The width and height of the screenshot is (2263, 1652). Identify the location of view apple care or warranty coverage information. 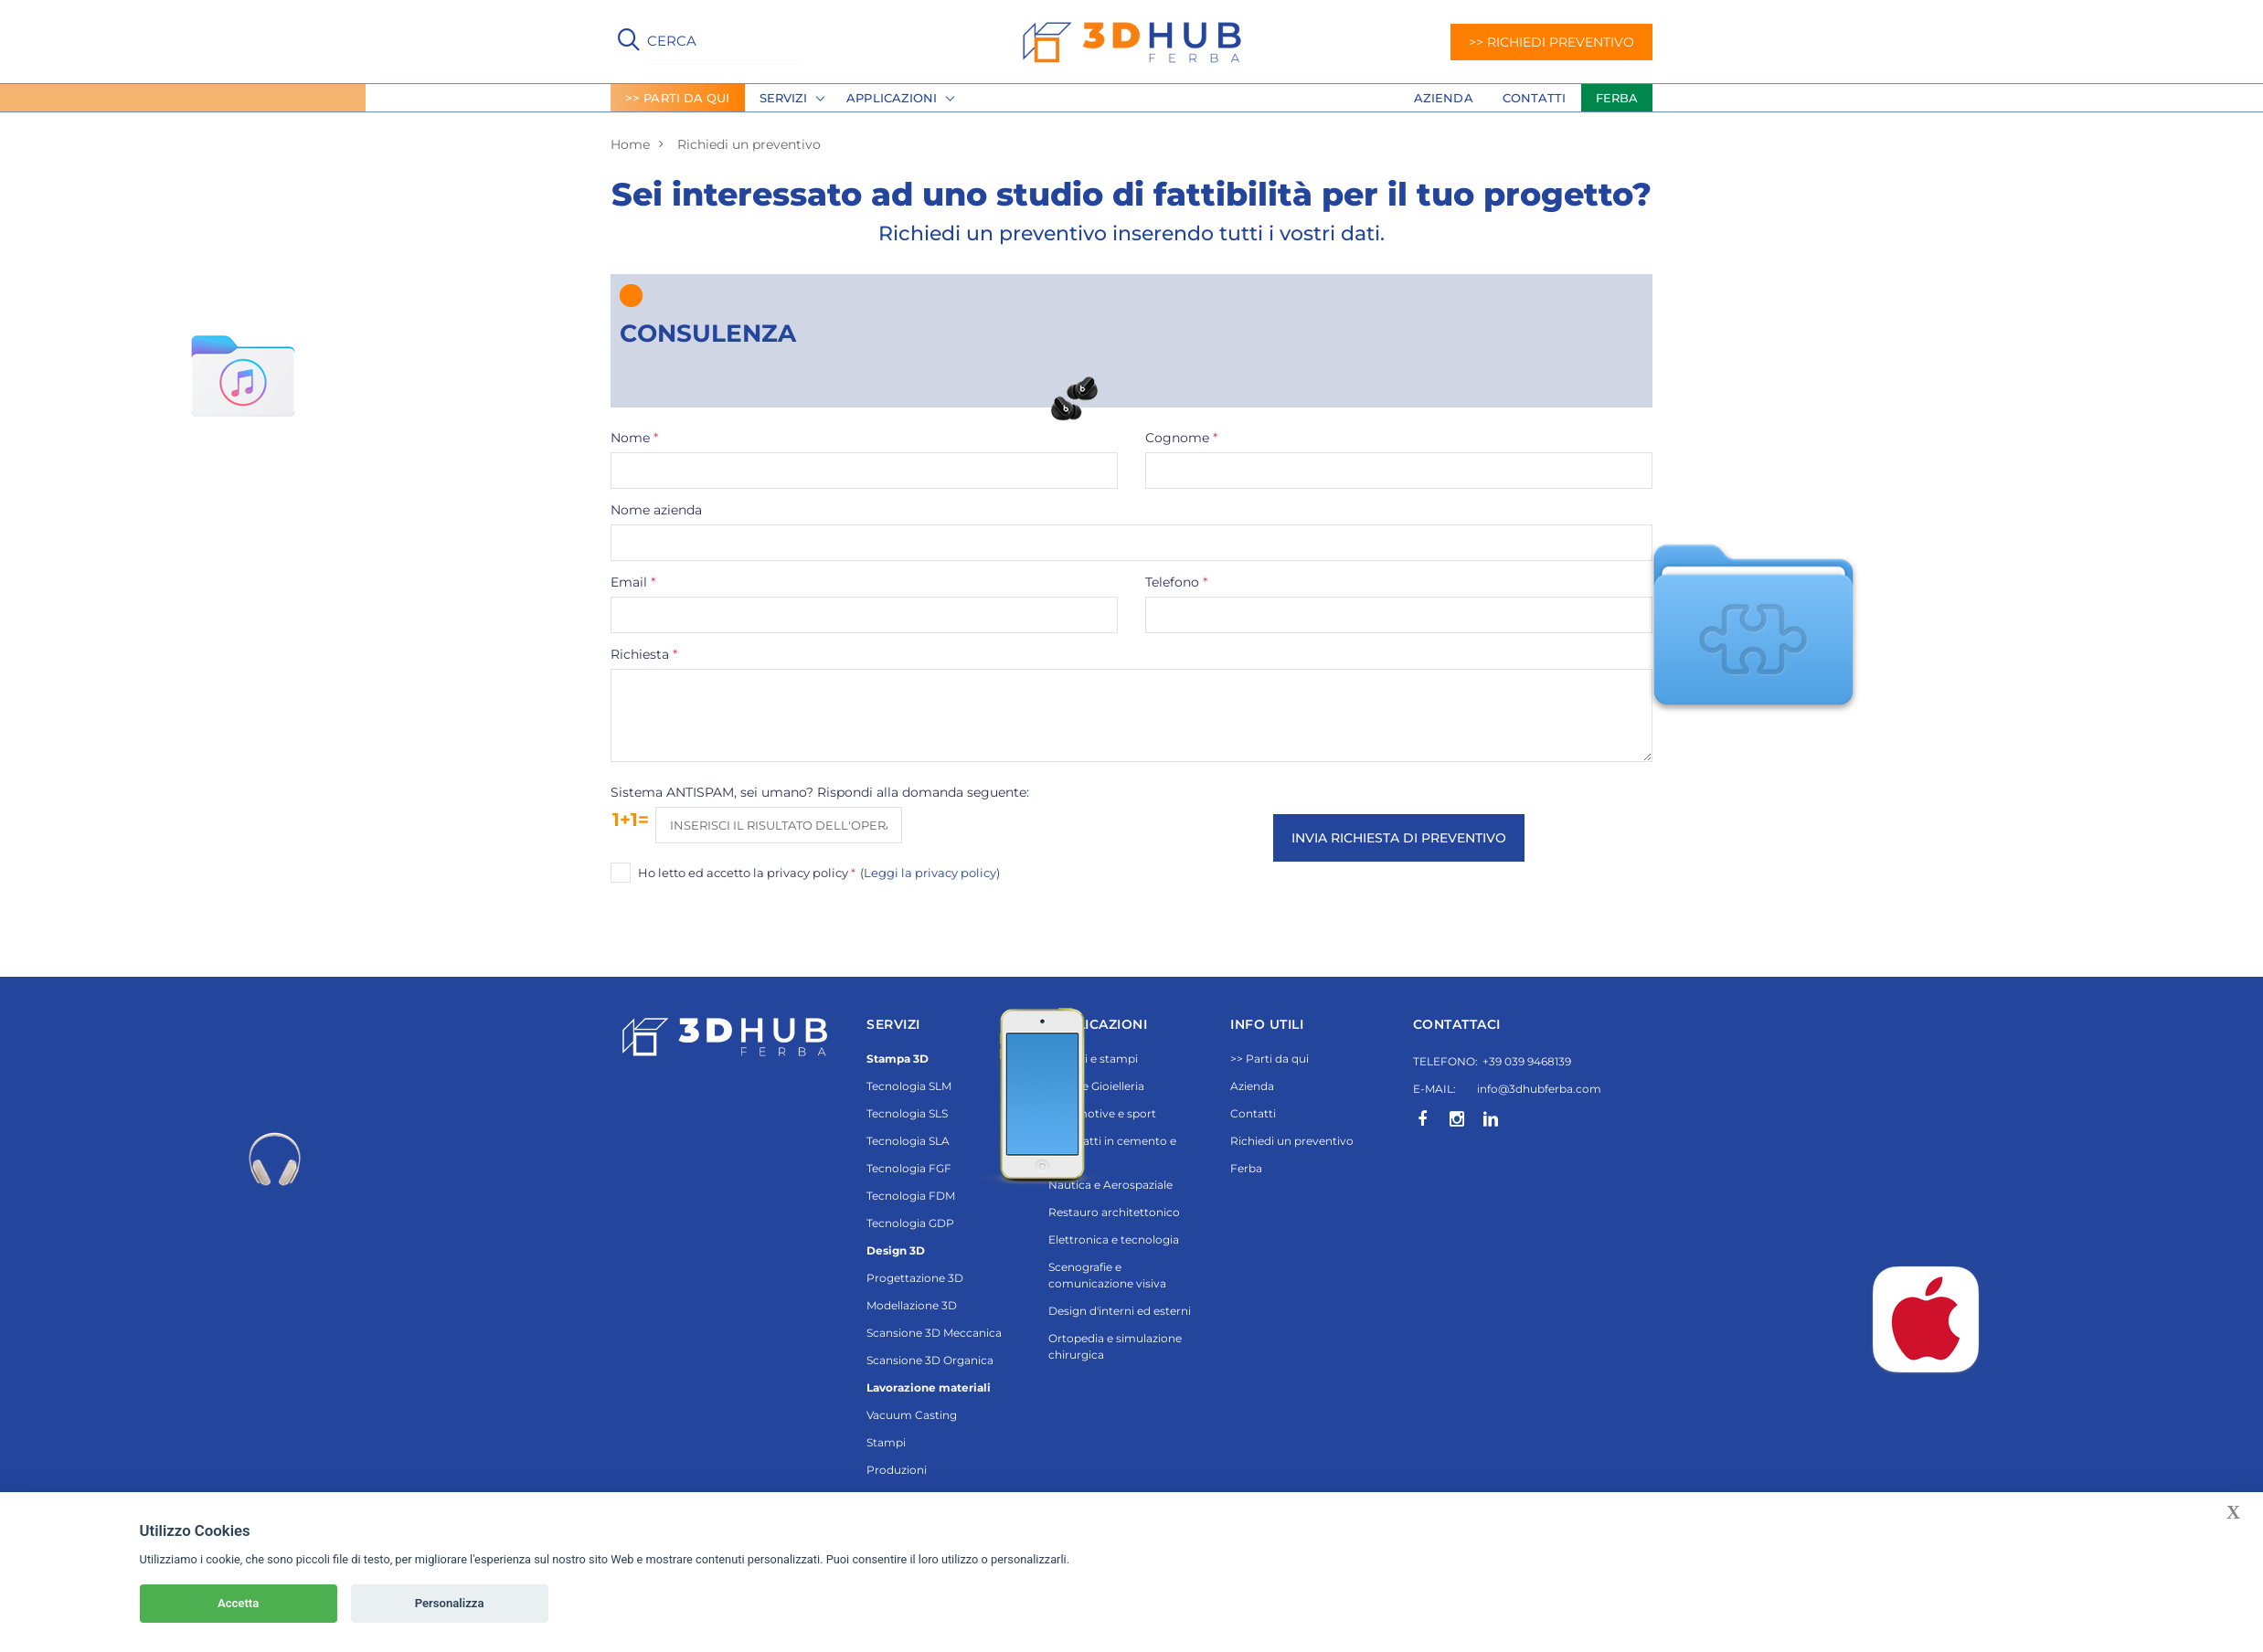
(1926, 1319).